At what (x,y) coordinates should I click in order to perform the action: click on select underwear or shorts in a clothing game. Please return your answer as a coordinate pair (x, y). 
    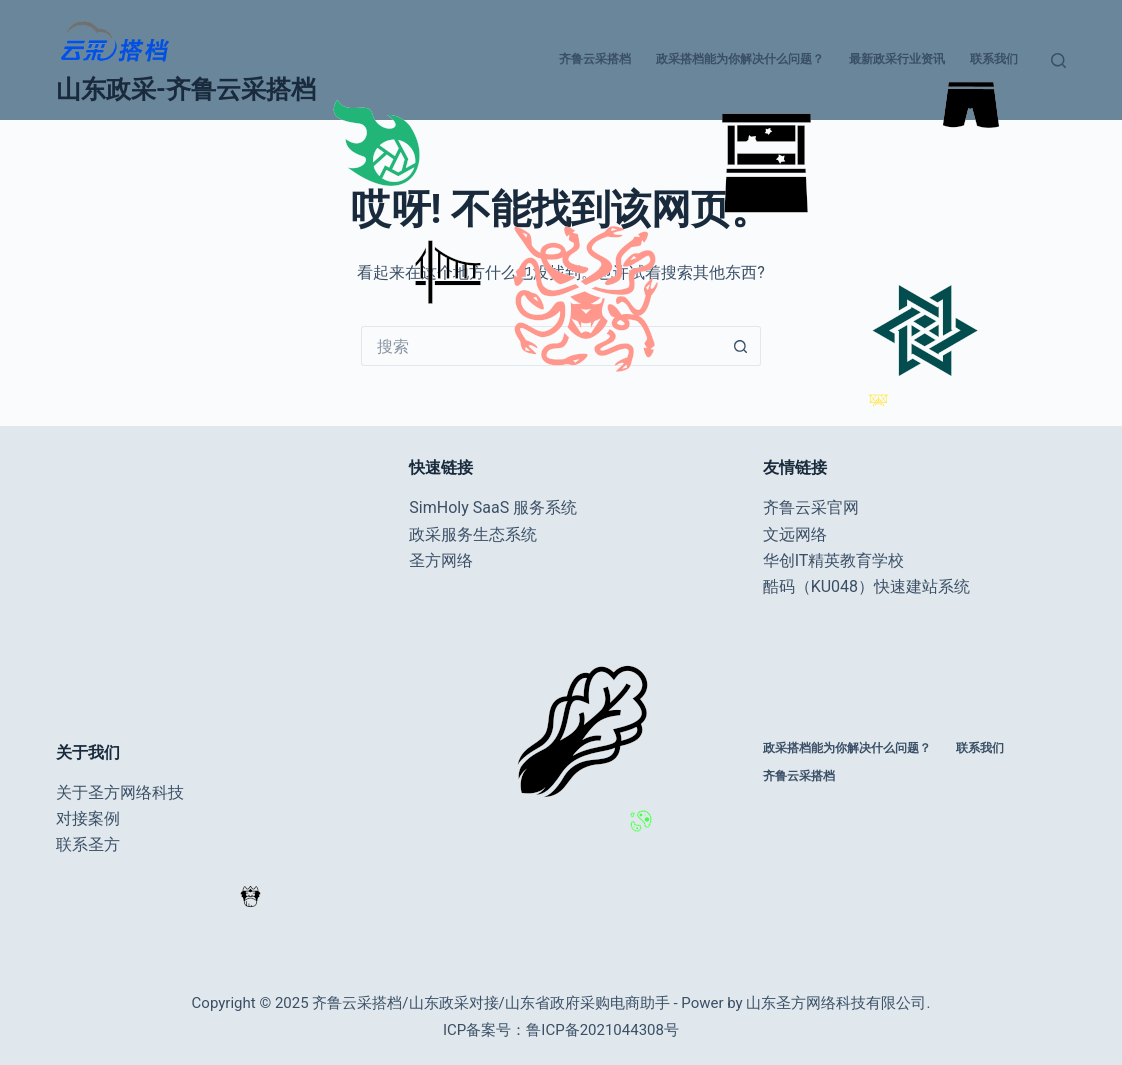
    Looking at the image, I should click on (971, 105).